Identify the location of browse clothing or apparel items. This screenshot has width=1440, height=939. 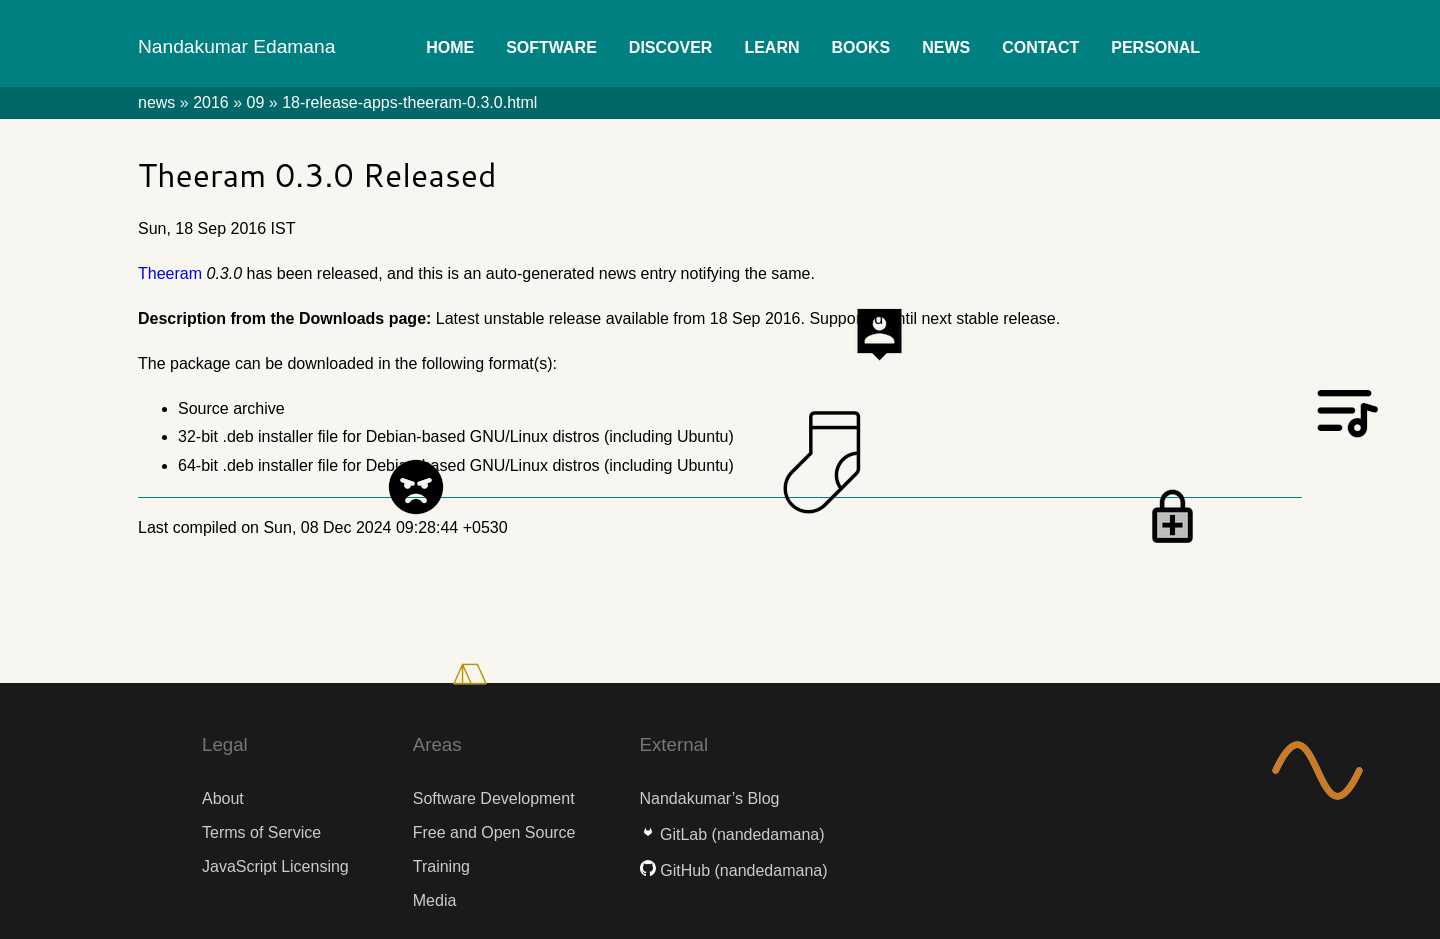
(825, 460).